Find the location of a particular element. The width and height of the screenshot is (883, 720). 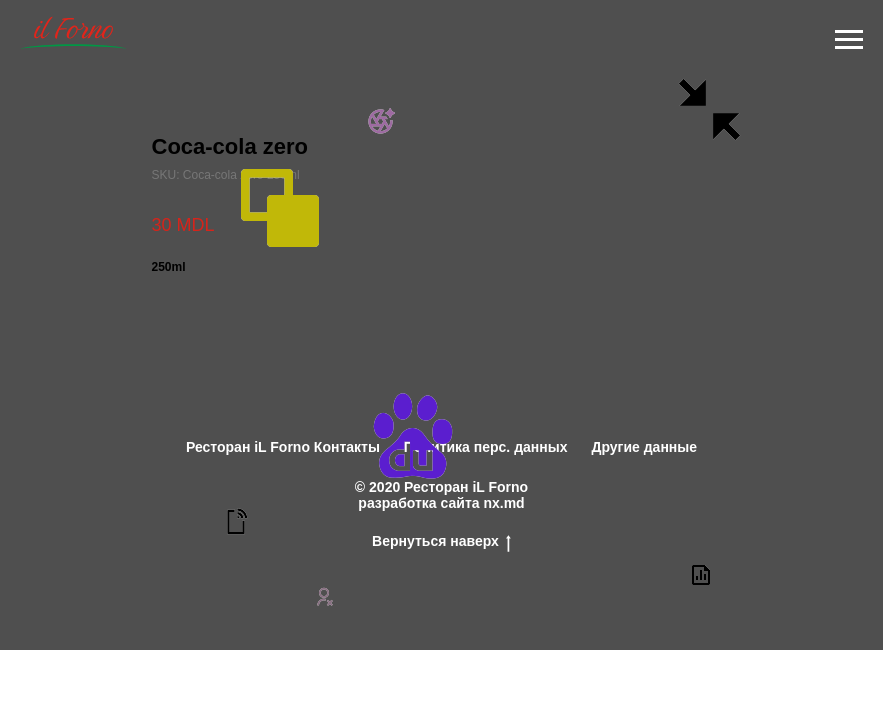

send selected object backward one layer is located at coordinates (280, 208).